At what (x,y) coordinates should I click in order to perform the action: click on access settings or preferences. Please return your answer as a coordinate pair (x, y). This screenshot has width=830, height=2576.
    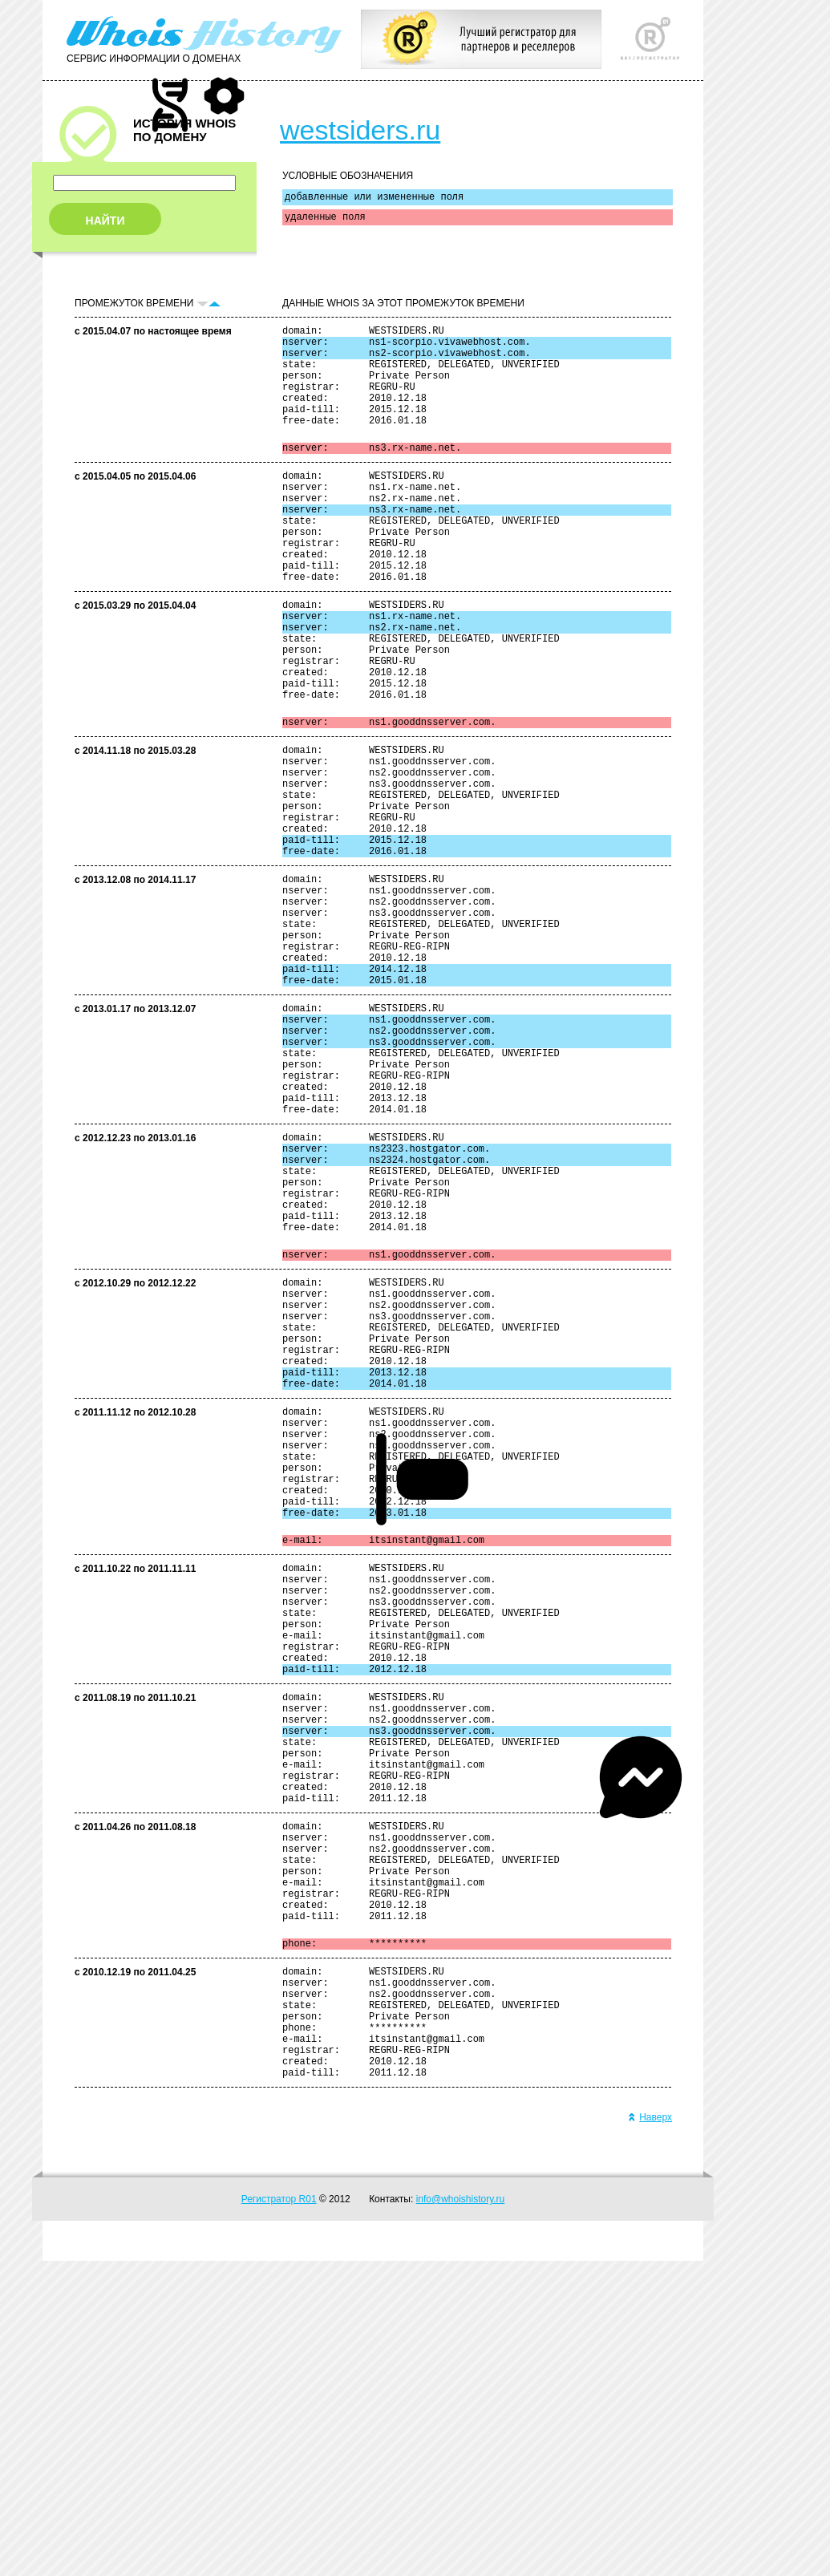
    Looking at the image, I should click on (224, 95).